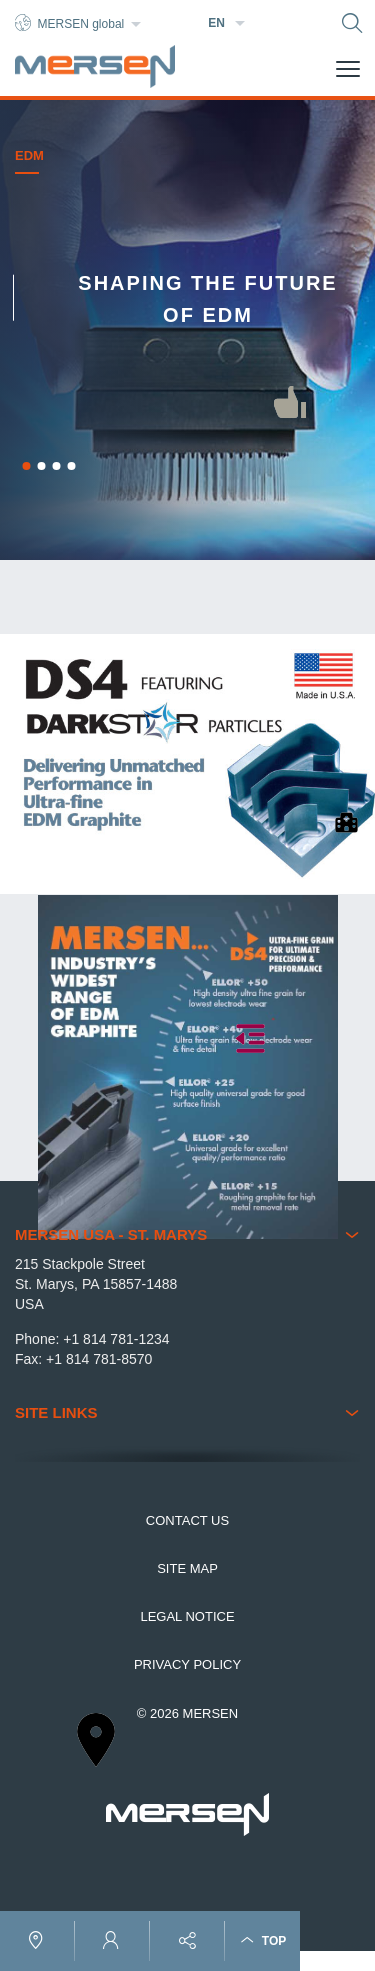  Describe the element at coordinates (250, 1038) in the screenshot. I see `decrease text indentation` at that location.